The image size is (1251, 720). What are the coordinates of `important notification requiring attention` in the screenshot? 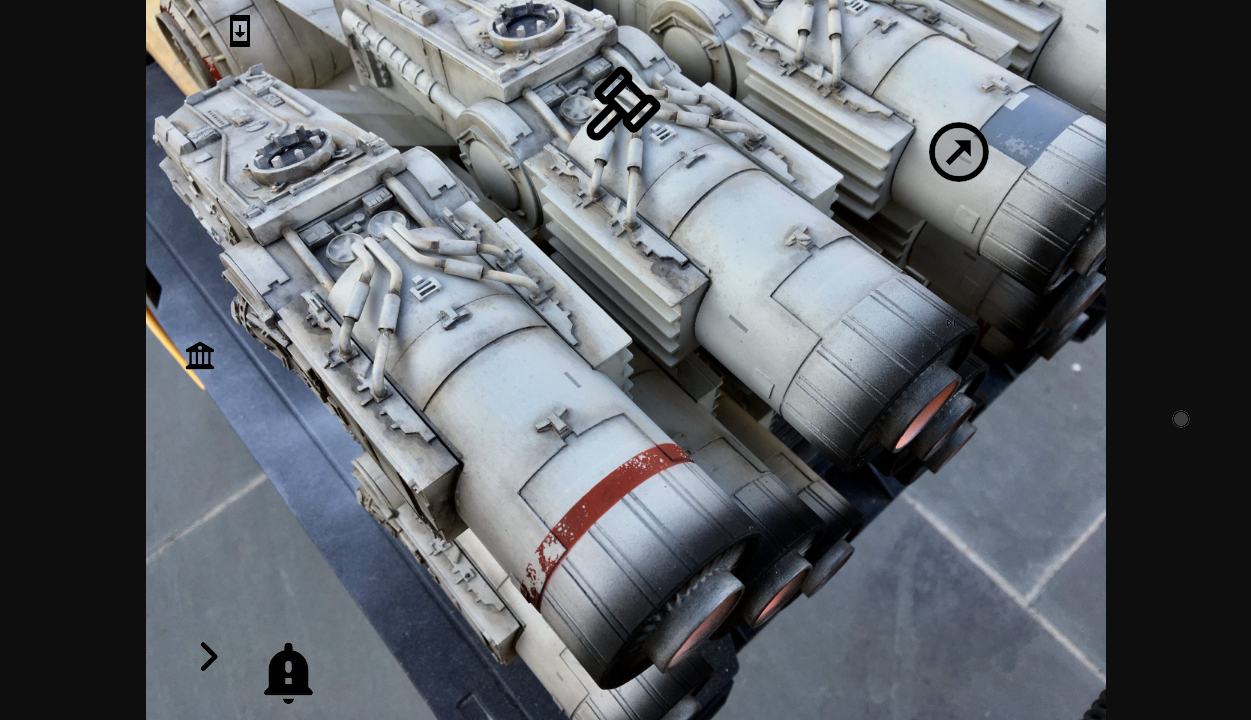 It's located at (288, 672).